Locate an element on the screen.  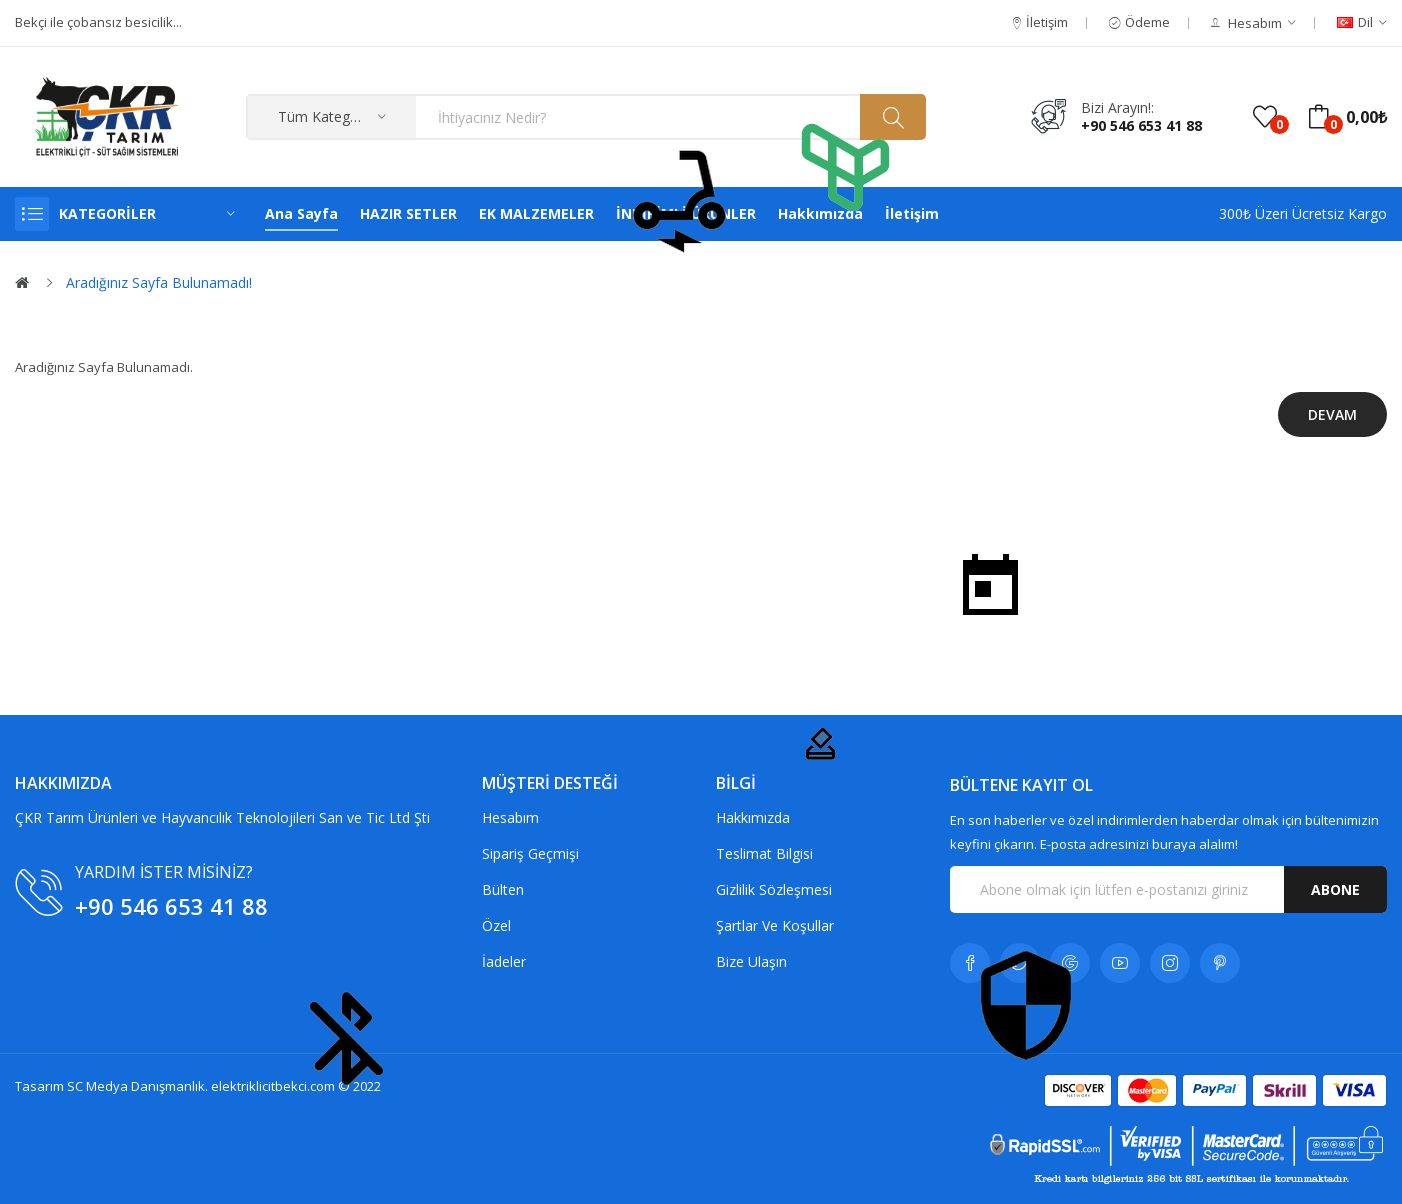
access security settings is located at coordinates (1026, 1005).